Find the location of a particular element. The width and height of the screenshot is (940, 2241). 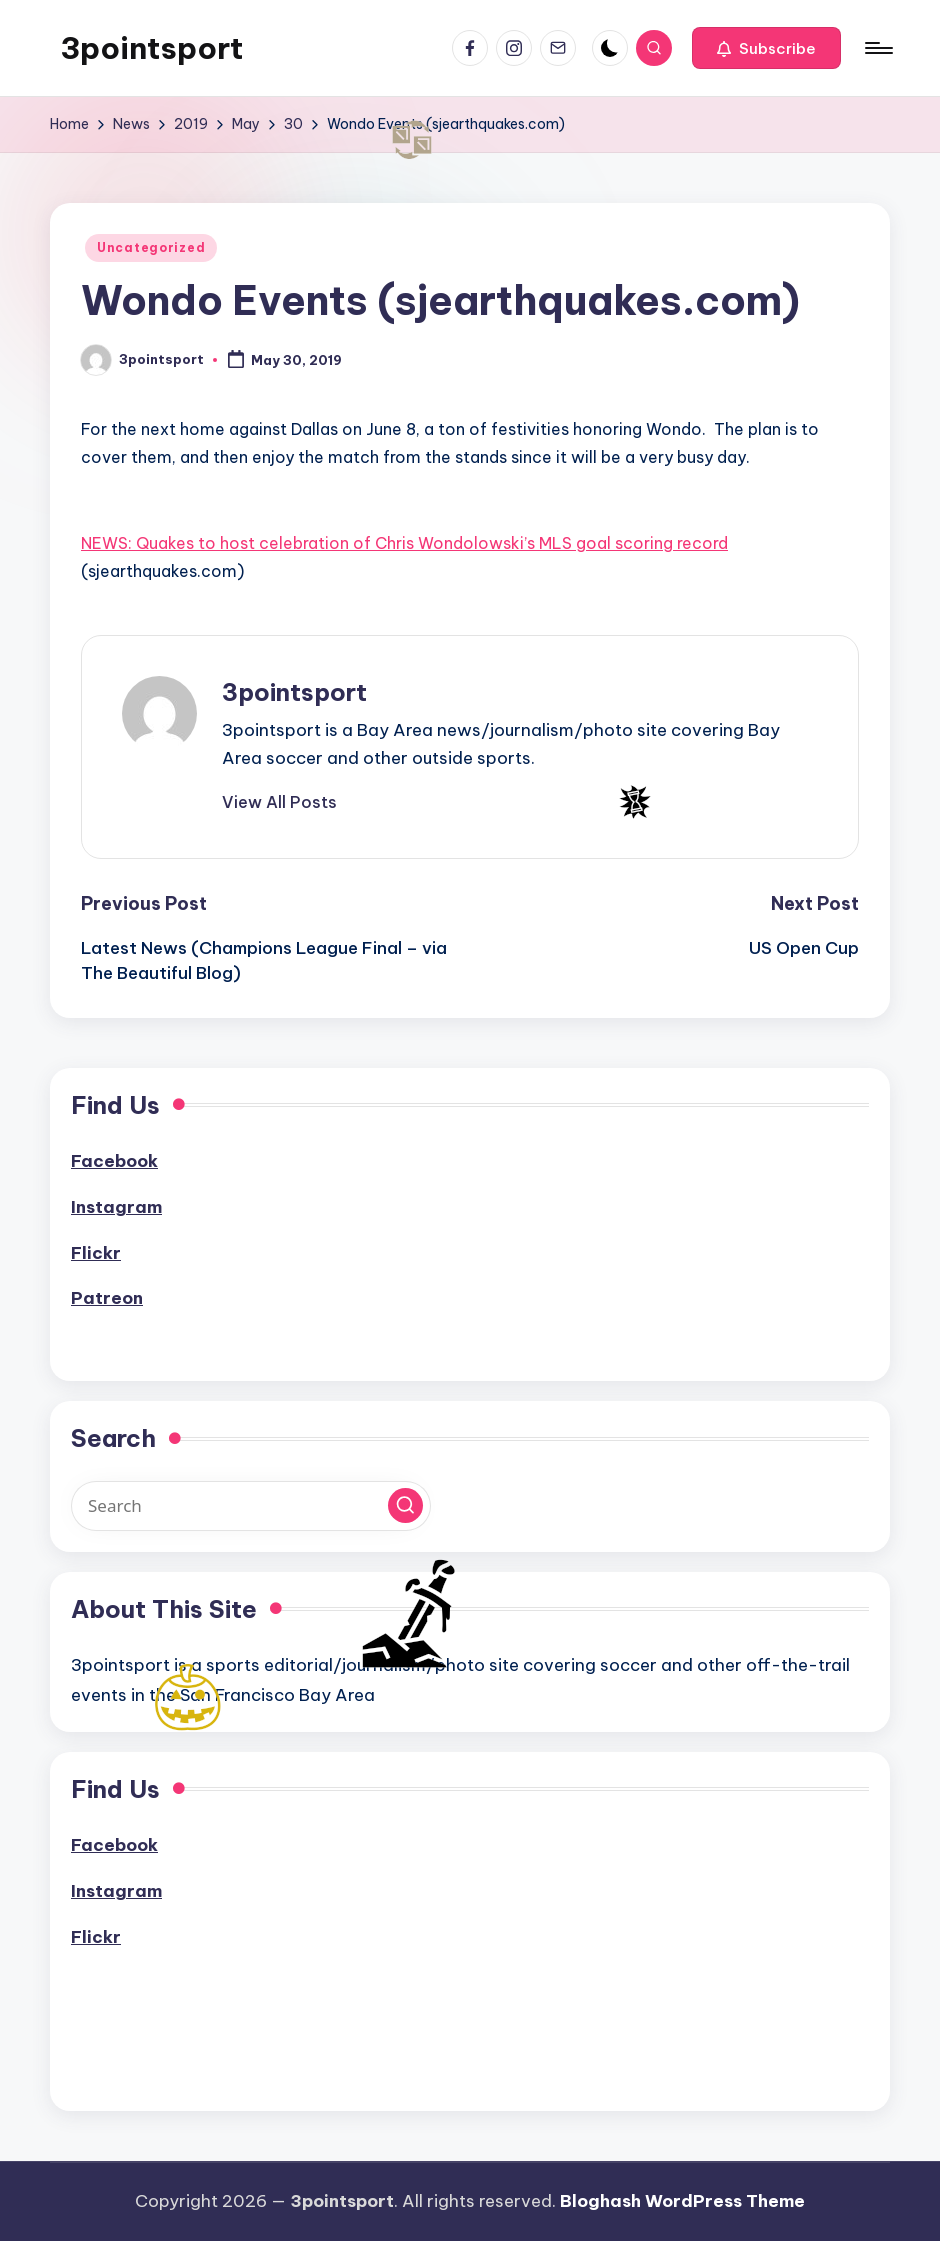

select a melee weapon in game inventory is located at coordinates (416, 1613).